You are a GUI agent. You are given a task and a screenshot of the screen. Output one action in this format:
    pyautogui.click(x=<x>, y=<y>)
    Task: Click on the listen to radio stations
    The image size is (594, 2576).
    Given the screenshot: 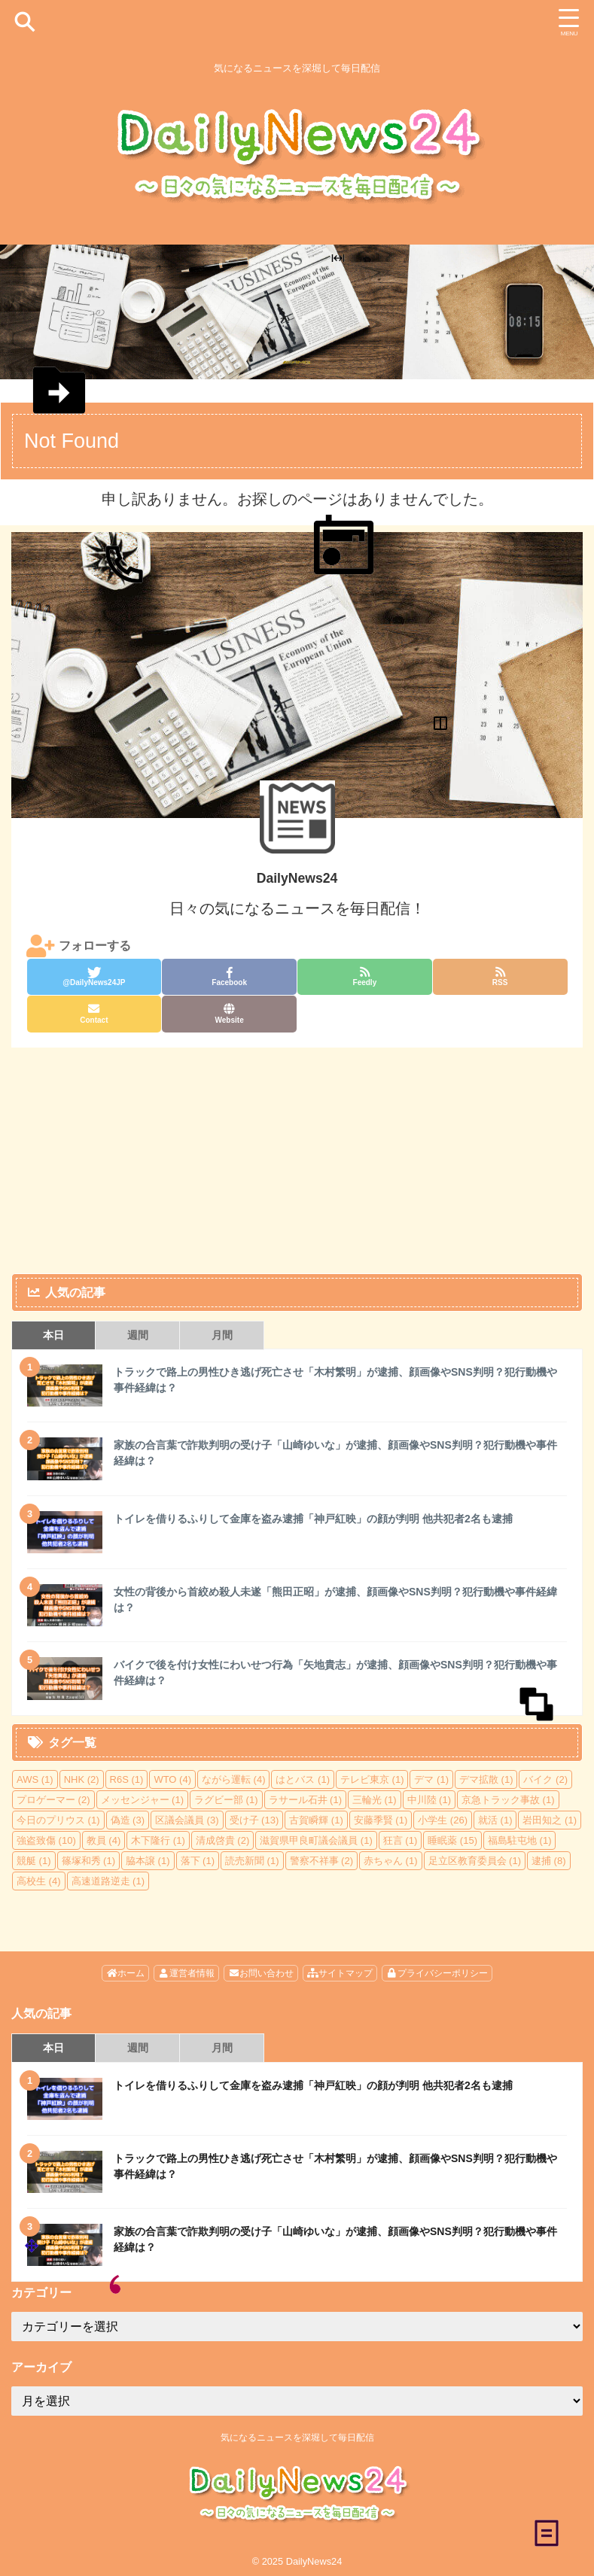 What is the action you would take?
    pyautogui.click(x=343, y=547)
    